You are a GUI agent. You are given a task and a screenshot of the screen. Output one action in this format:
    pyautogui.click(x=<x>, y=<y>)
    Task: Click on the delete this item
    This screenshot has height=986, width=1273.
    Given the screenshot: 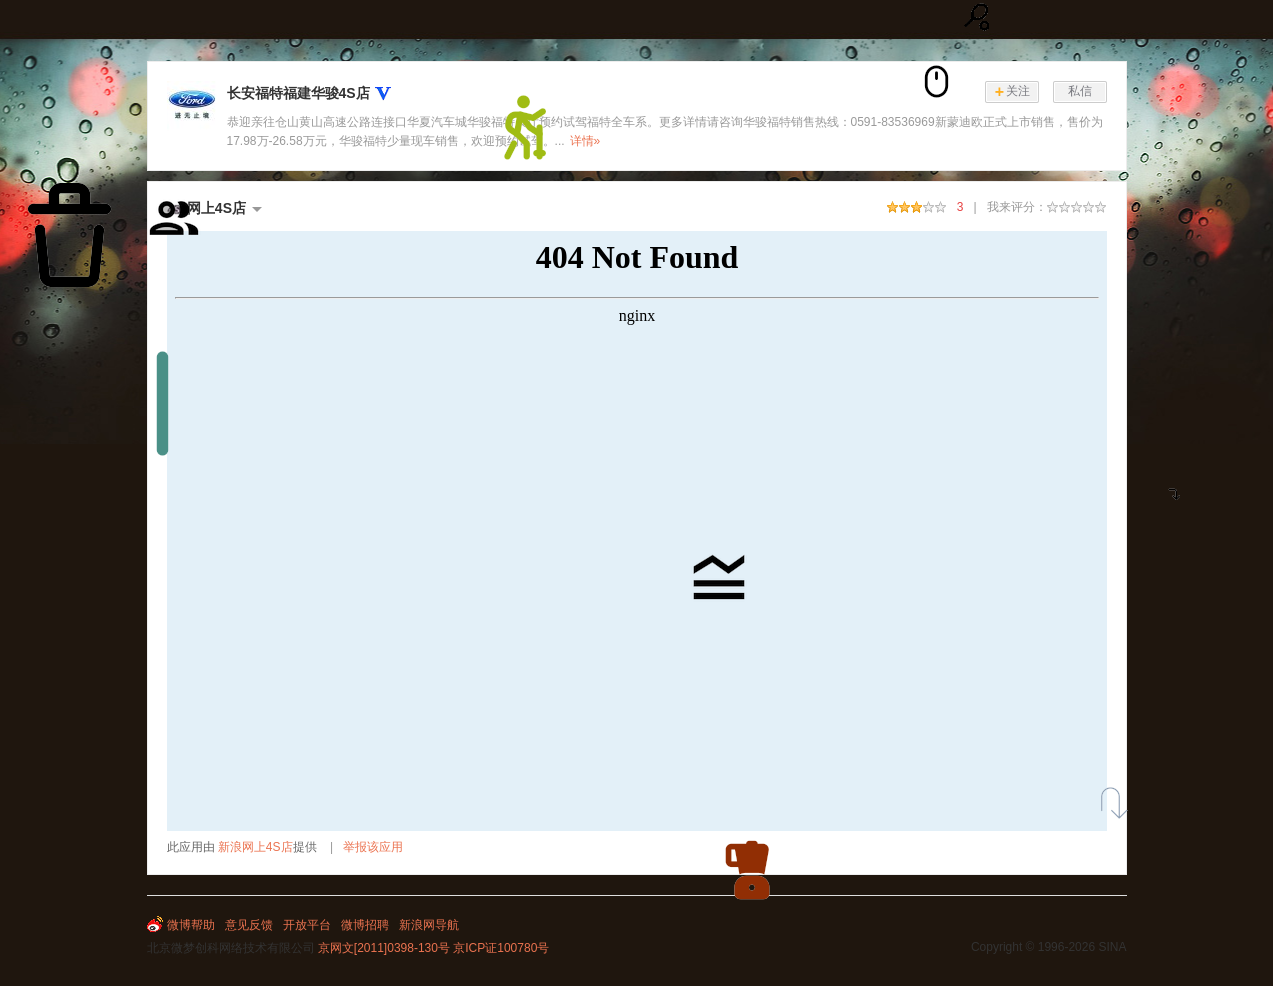 What is the action you would take?
    pyautogui.click(x=69, y=238)
    